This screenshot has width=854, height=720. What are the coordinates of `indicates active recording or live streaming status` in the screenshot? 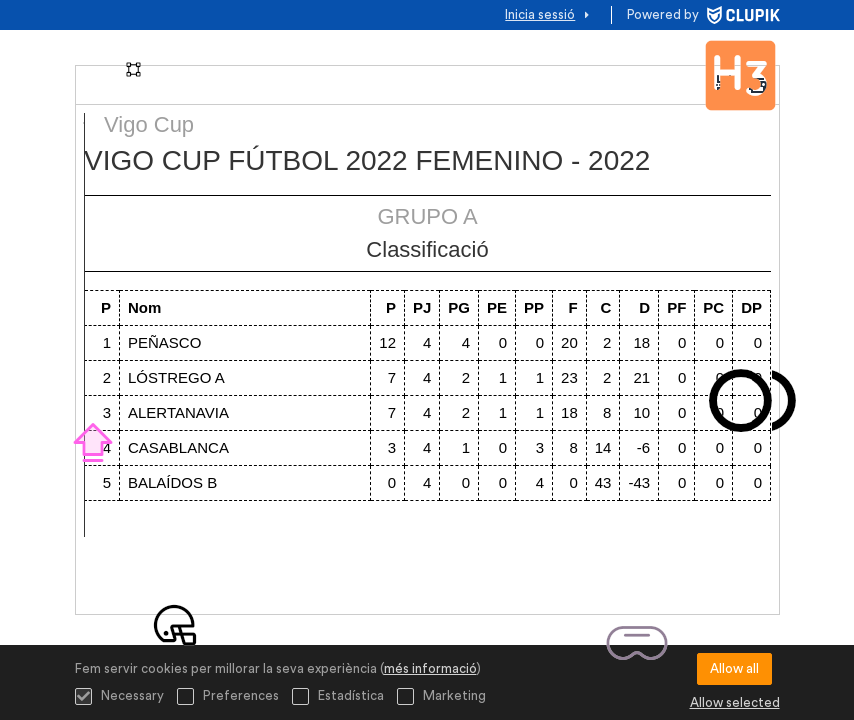 It's located at (752, 400).